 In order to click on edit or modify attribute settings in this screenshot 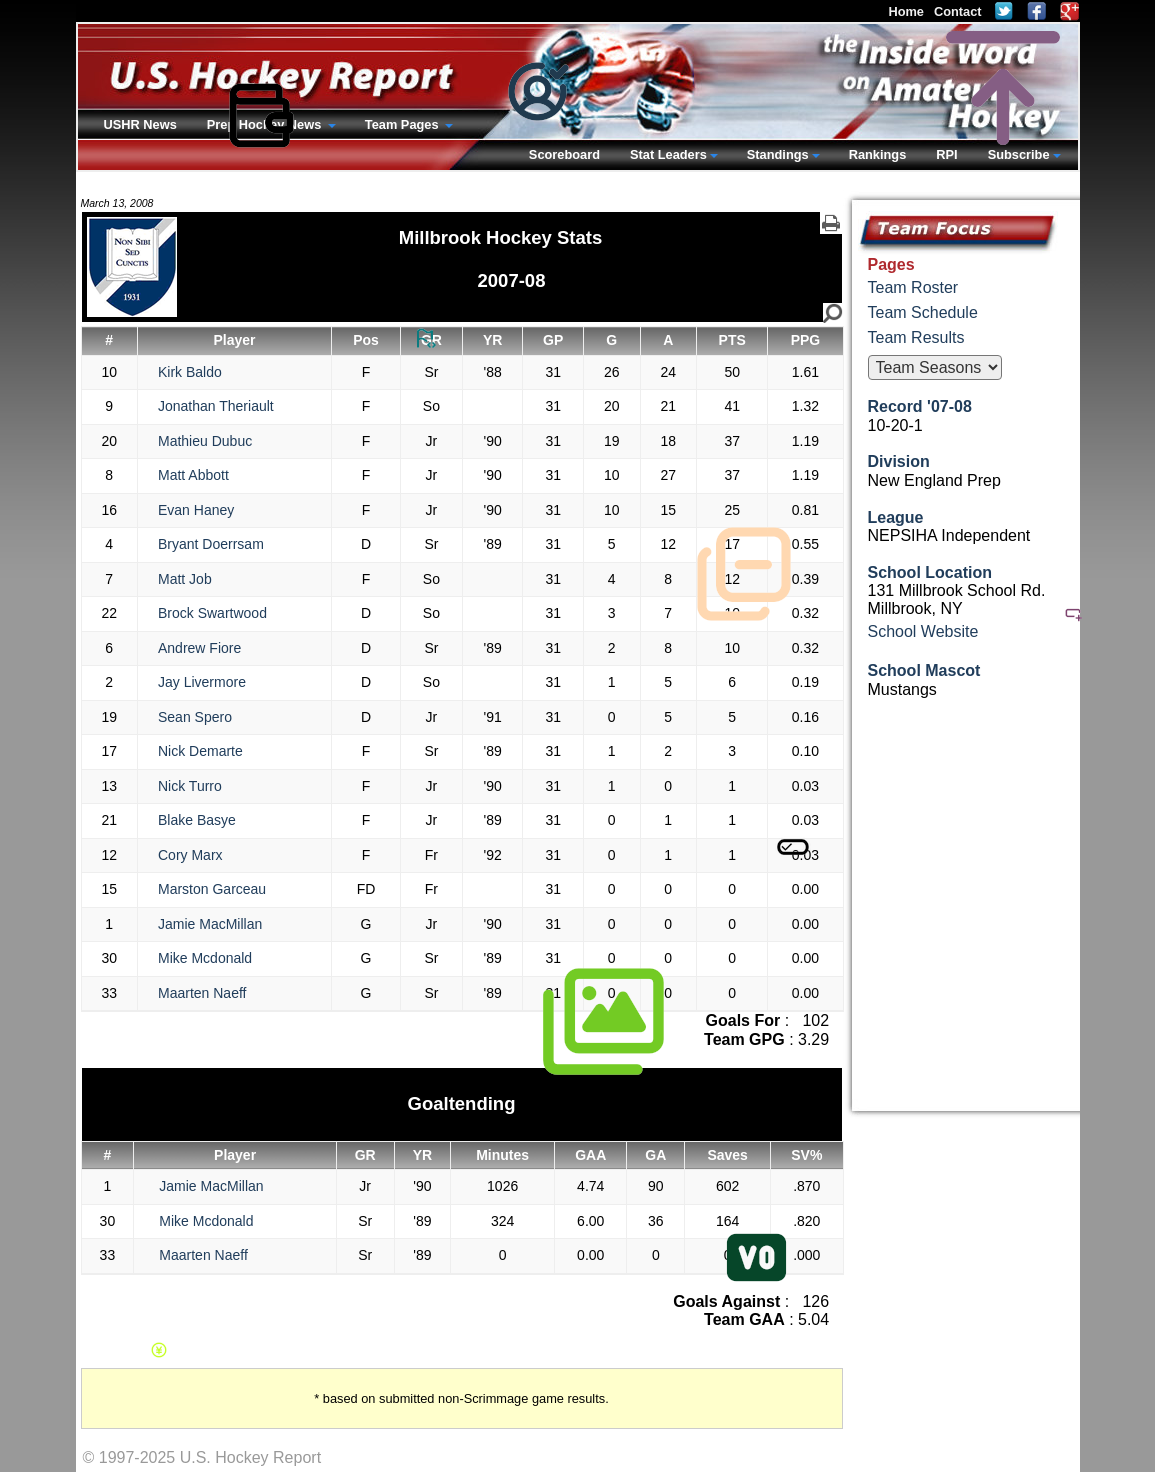, I will do `click(793, 847)`.